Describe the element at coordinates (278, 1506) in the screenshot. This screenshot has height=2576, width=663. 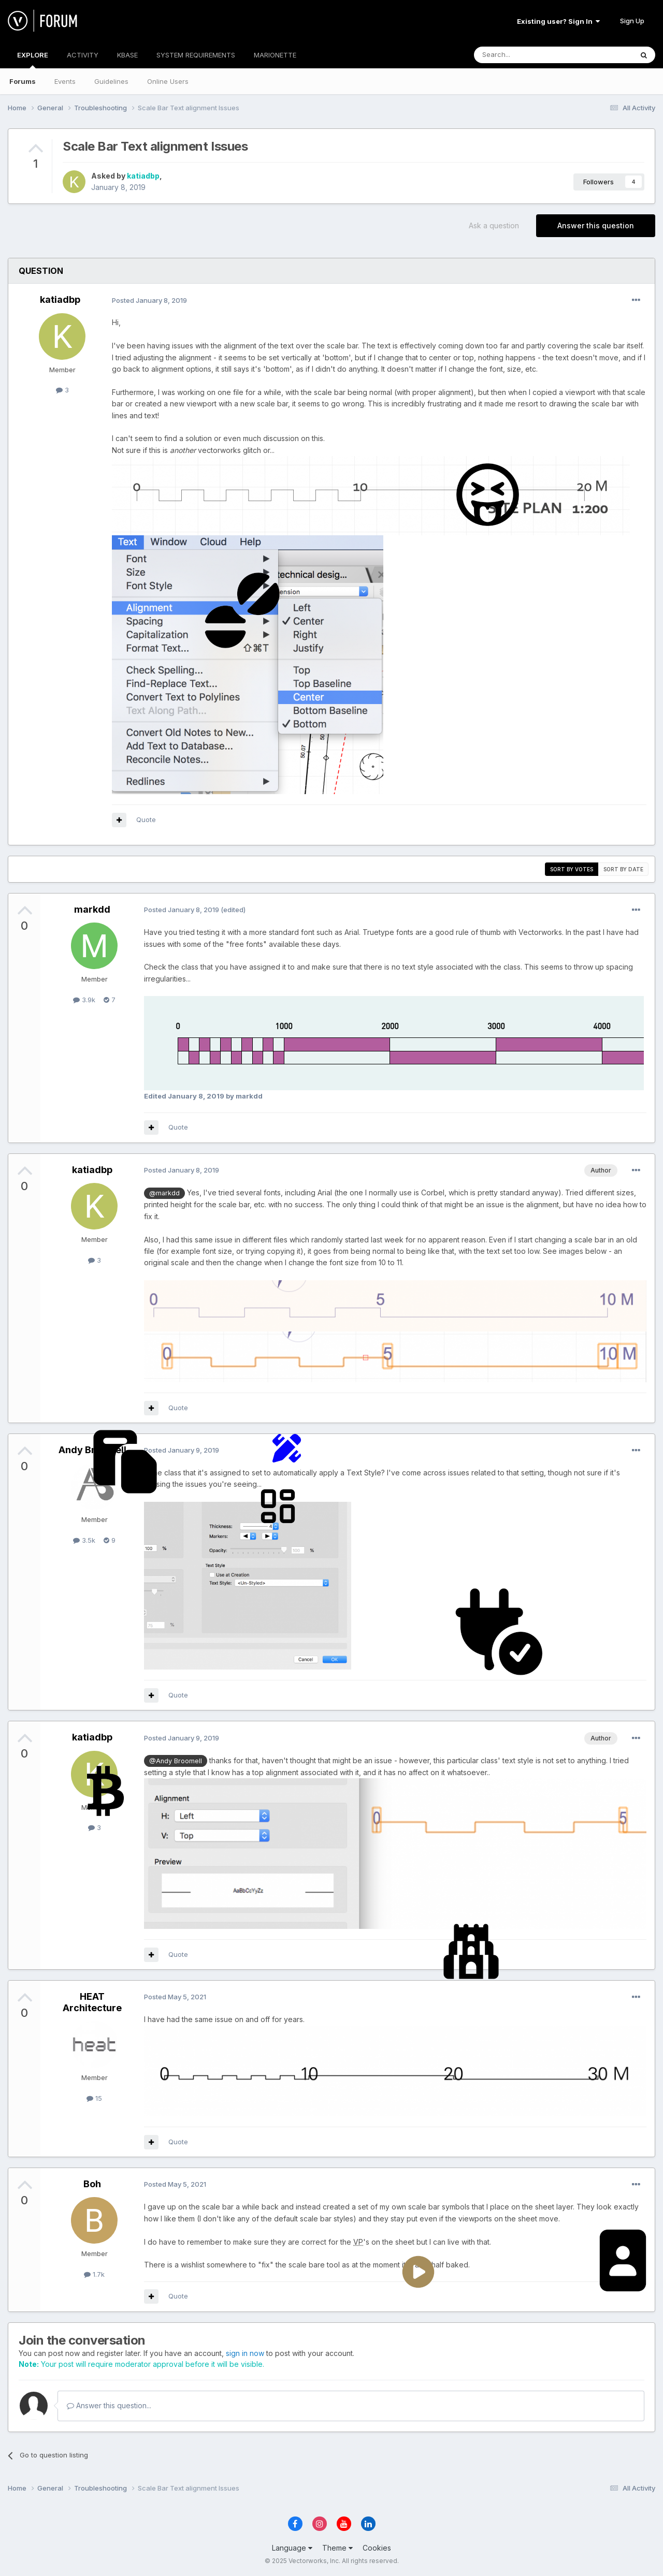
I see `open dashboard view` at that location.